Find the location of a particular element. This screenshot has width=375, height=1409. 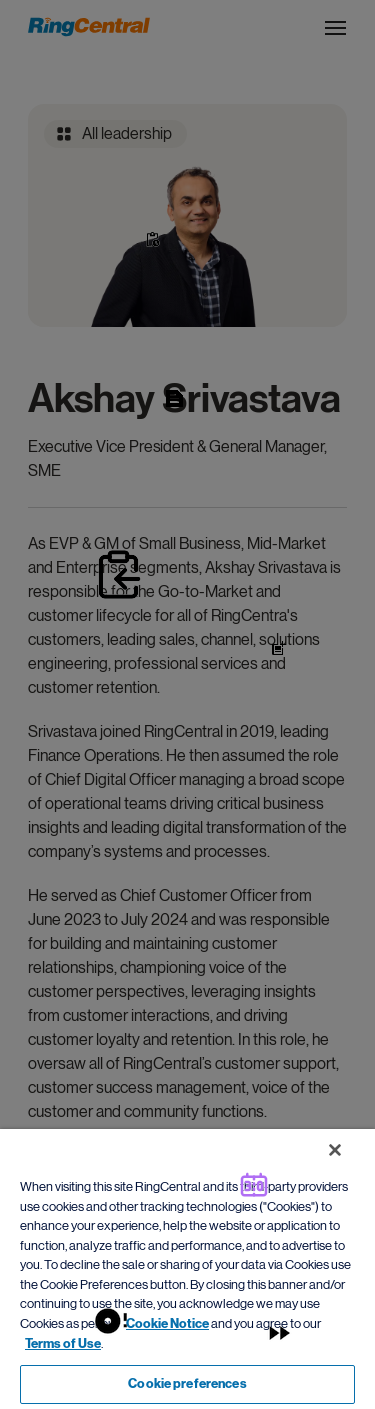

skip forward in media playback is located at coordinates (279, 1333).